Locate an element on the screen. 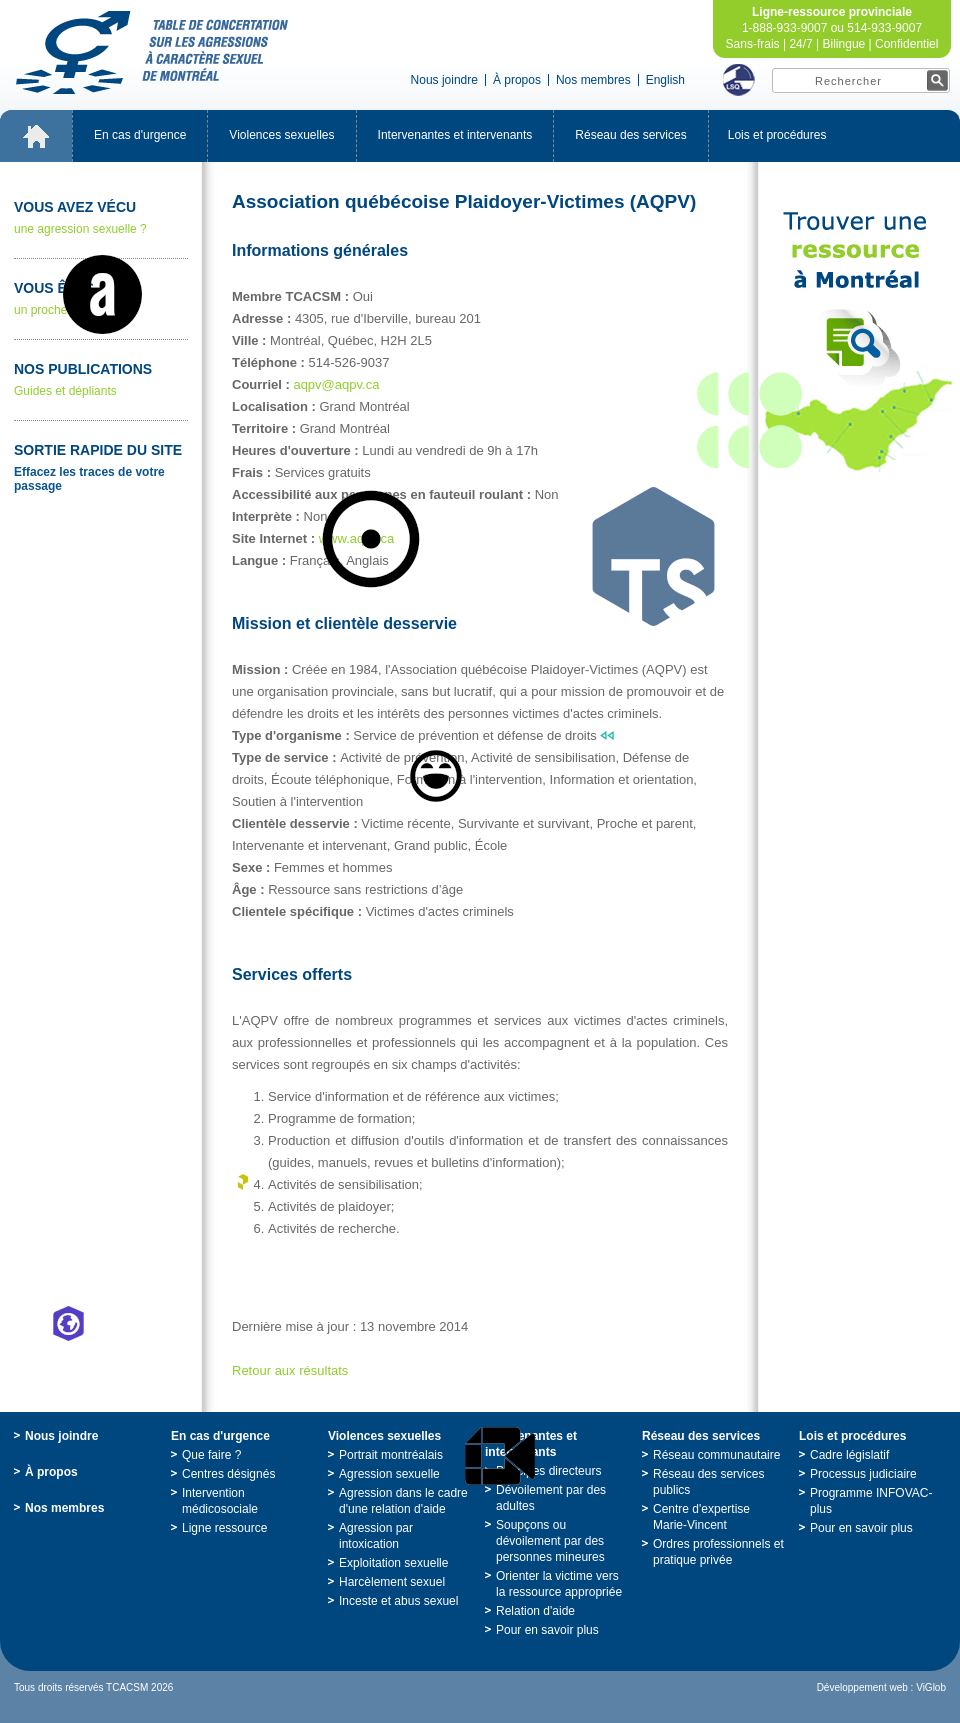  open ArcGIS mapping application is located at coordinates (68, 1323).